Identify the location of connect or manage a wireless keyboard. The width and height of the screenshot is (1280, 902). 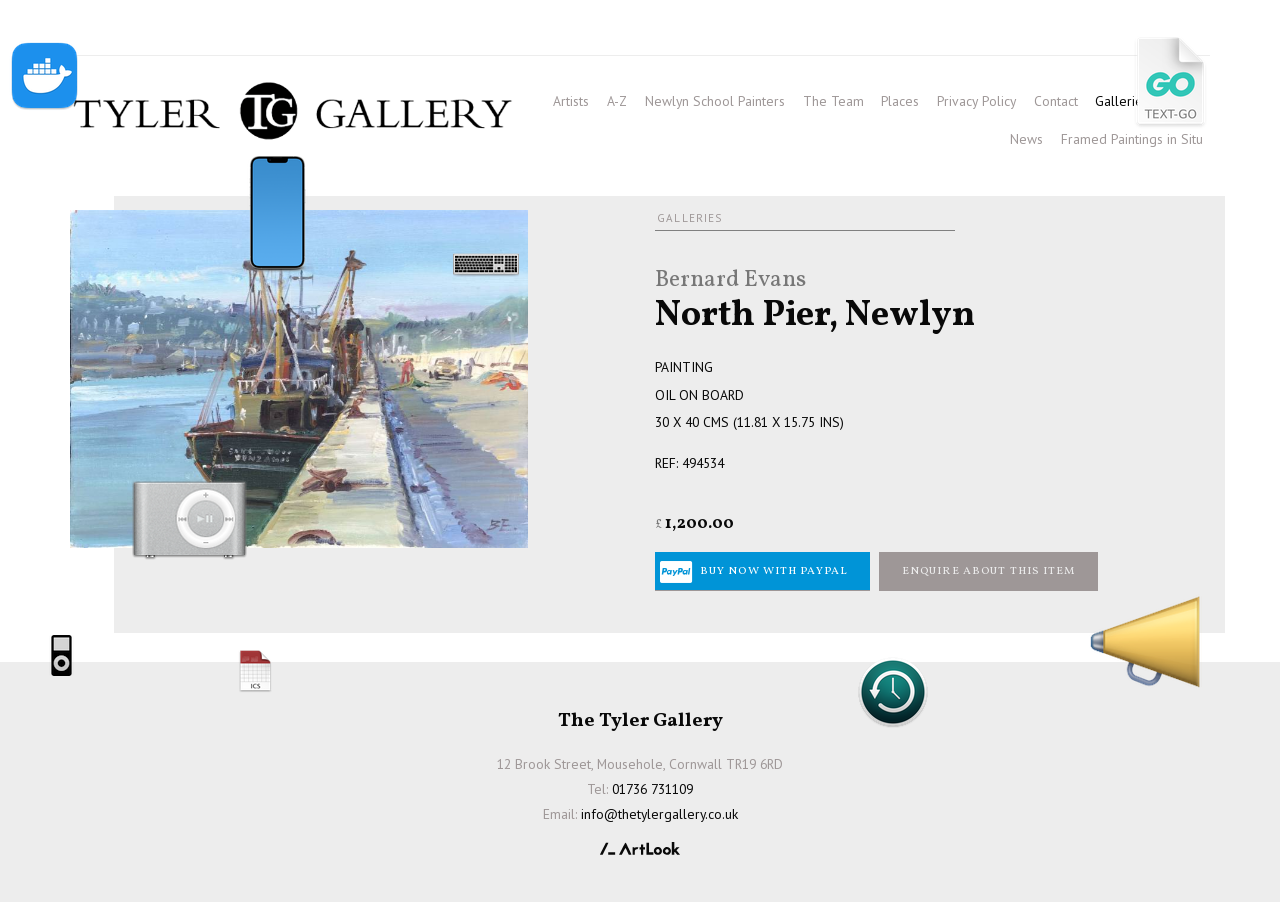
(486, 264).